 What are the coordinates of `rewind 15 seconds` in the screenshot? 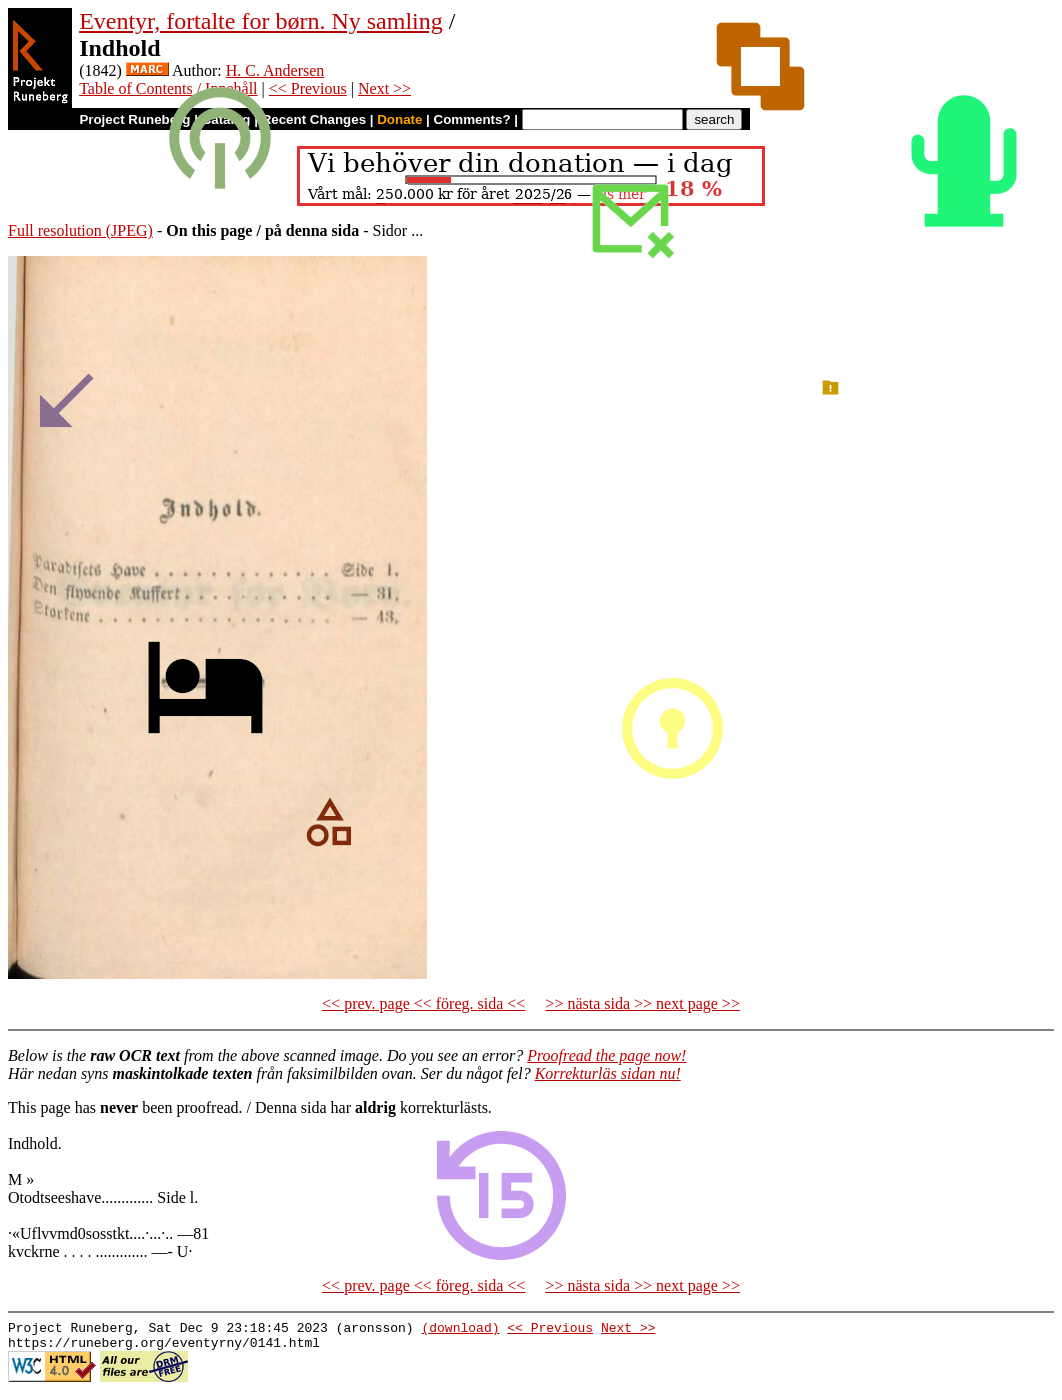 It's located at (501, 1195).